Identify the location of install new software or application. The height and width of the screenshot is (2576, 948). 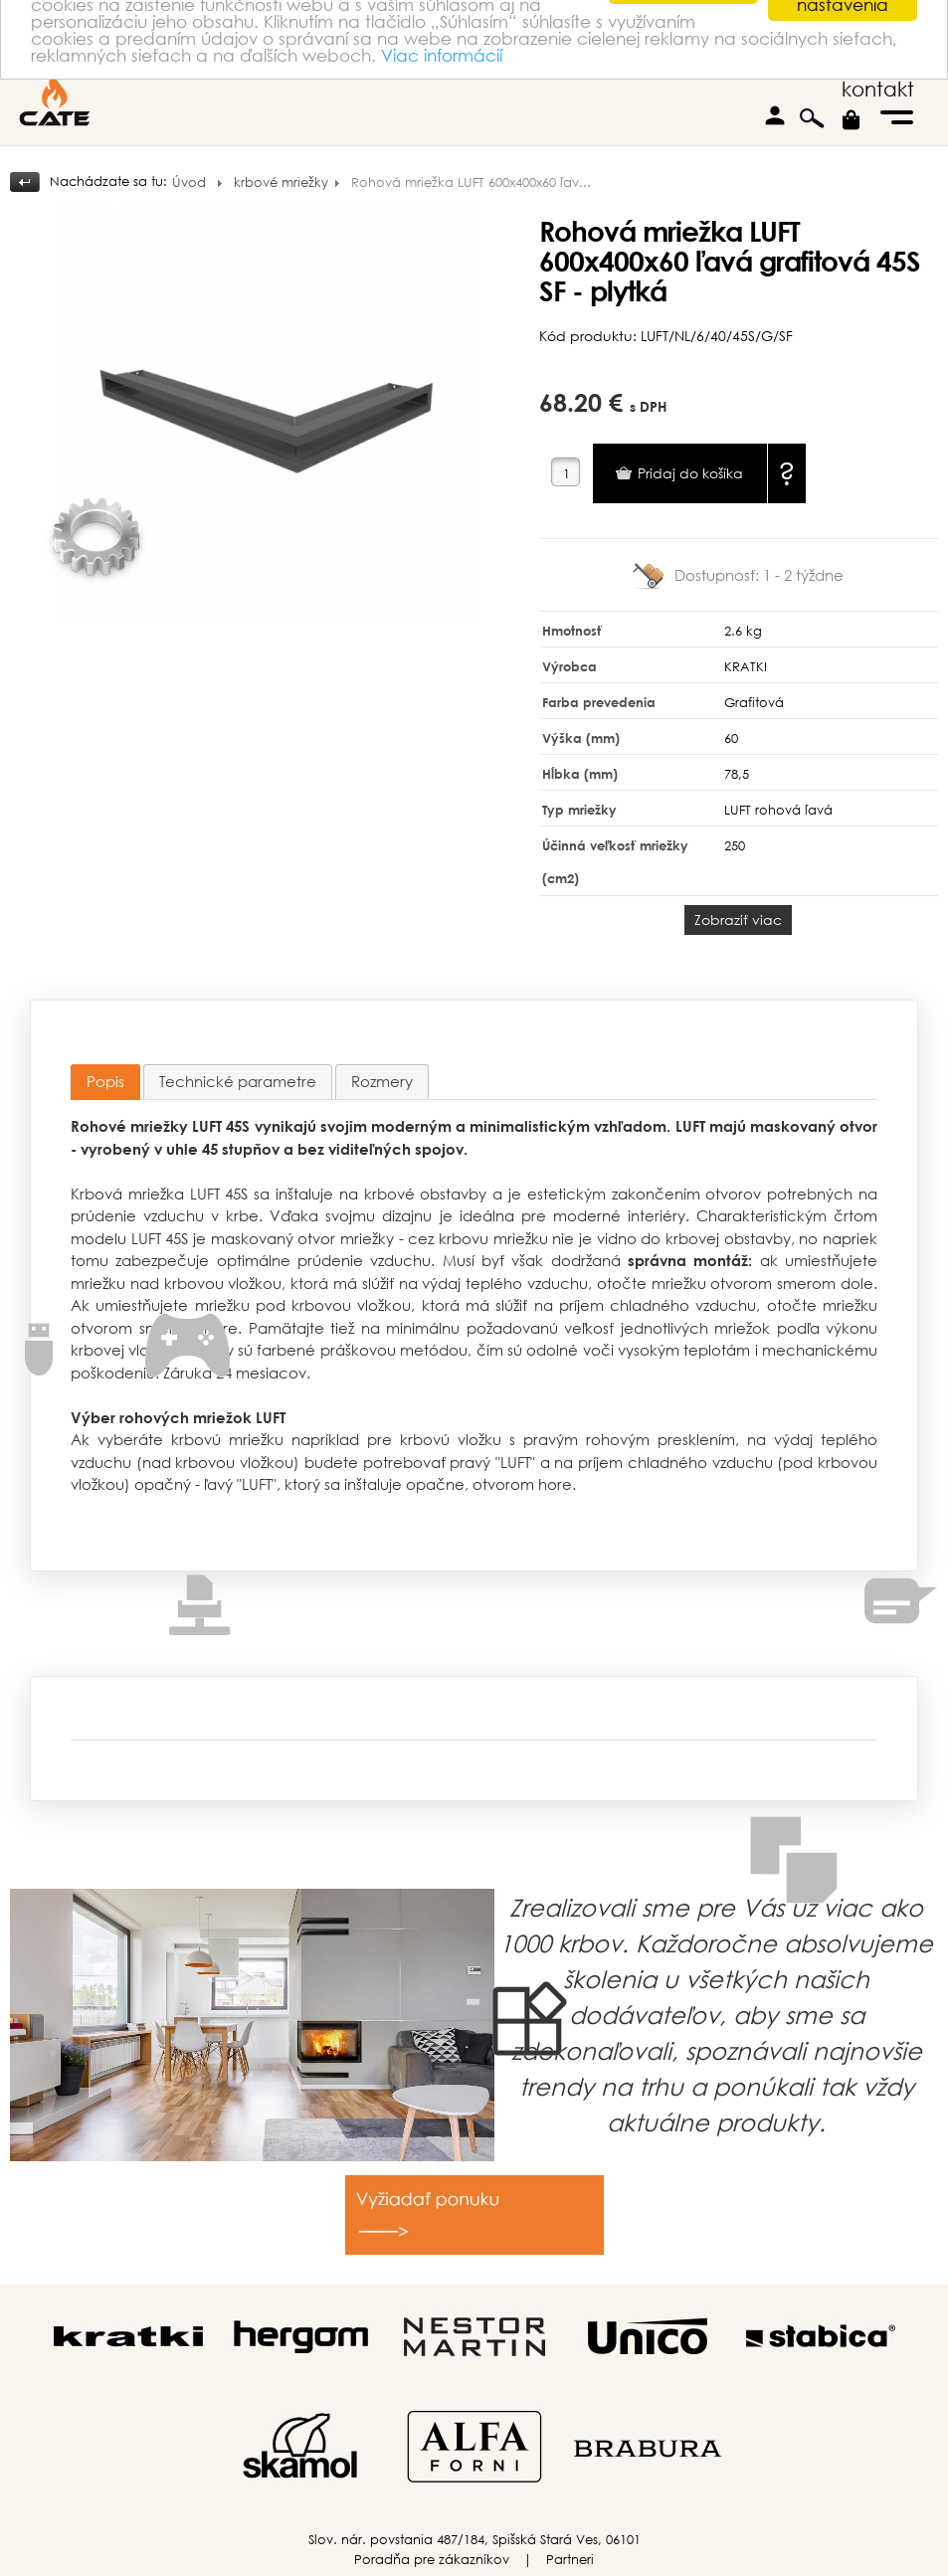
(529, 2018).